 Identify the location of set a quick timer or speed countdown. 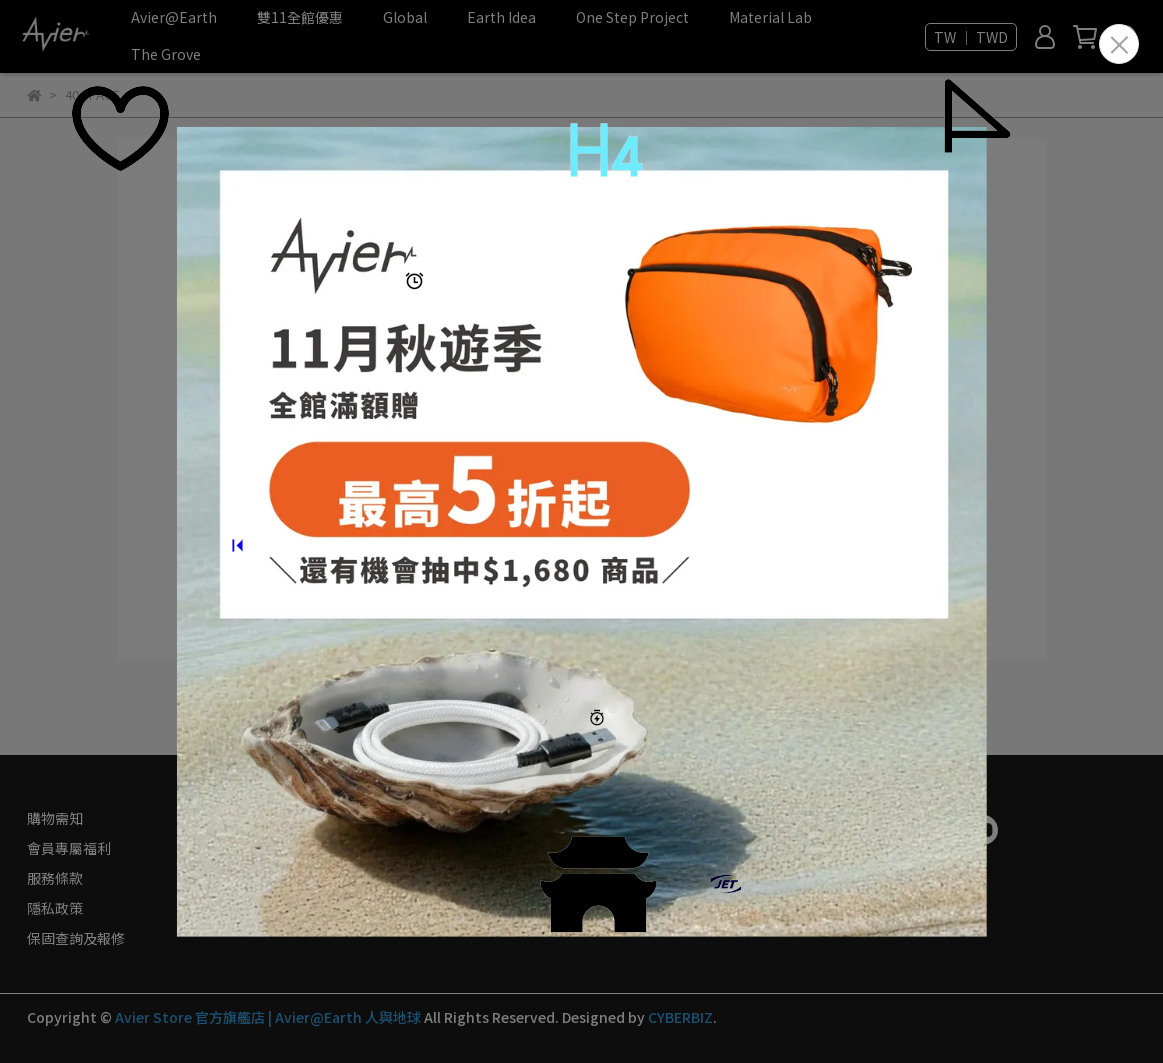
(597, 718).